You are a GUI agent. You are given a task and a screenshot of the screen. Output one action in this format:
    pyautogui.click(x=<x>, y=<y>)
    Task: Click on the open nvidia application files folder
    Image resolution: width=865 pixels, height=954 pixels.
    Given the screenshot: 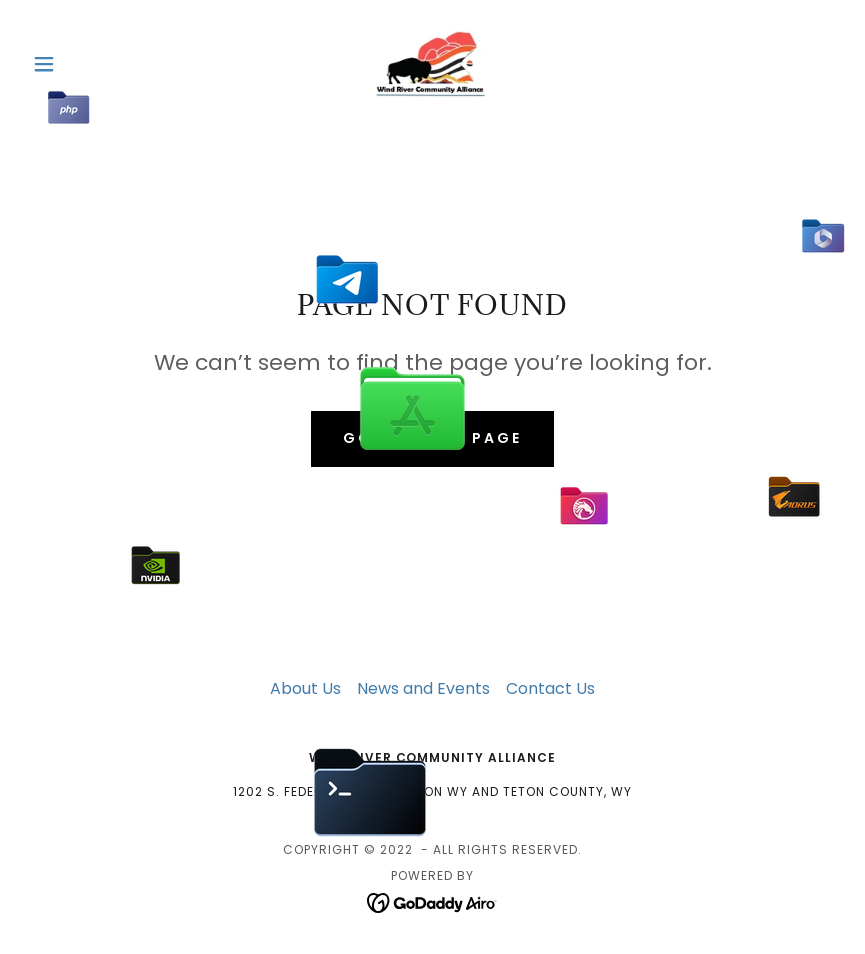 What is the action you would take?
    pyautogui.click(x=155, y=566)
    